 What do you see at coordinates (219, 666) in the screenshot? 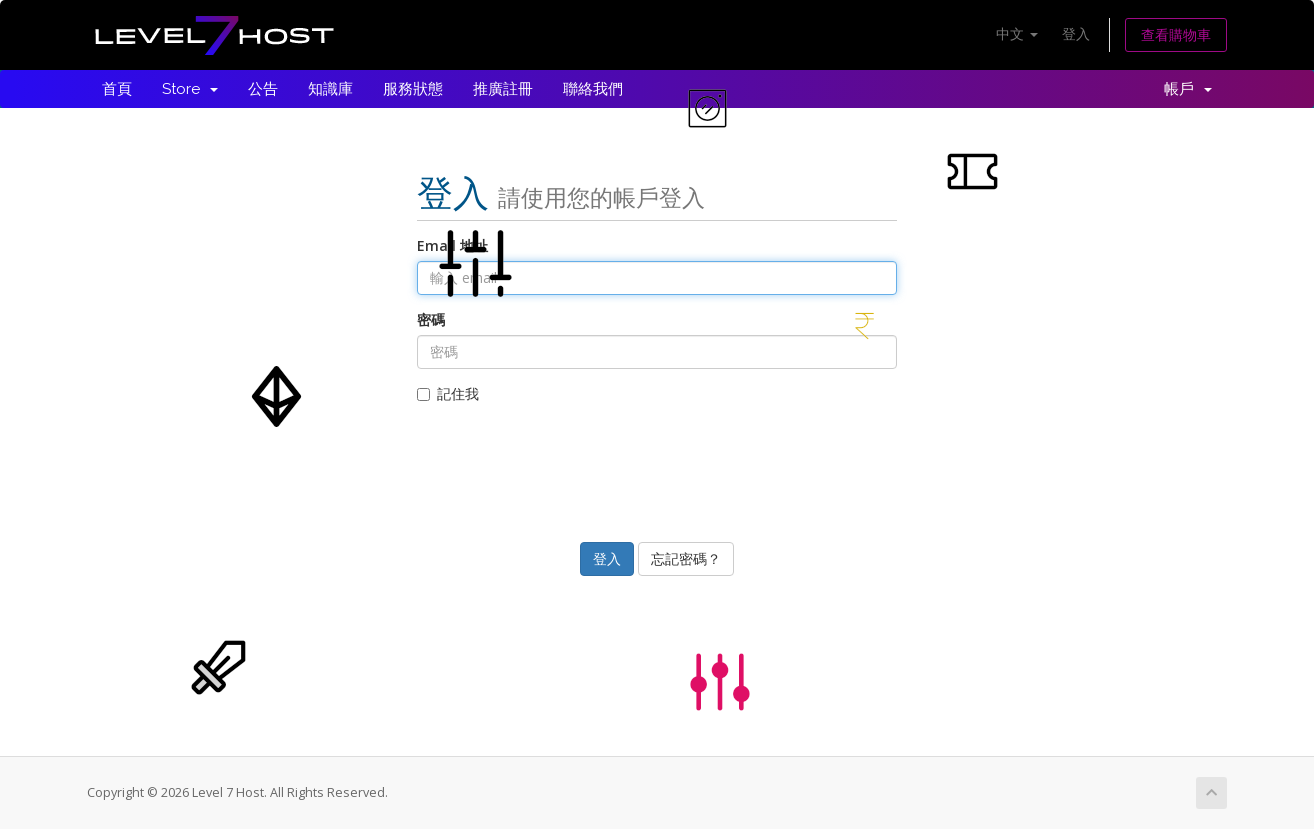
I see `access game or combat features` at bounding box center [219, 666].